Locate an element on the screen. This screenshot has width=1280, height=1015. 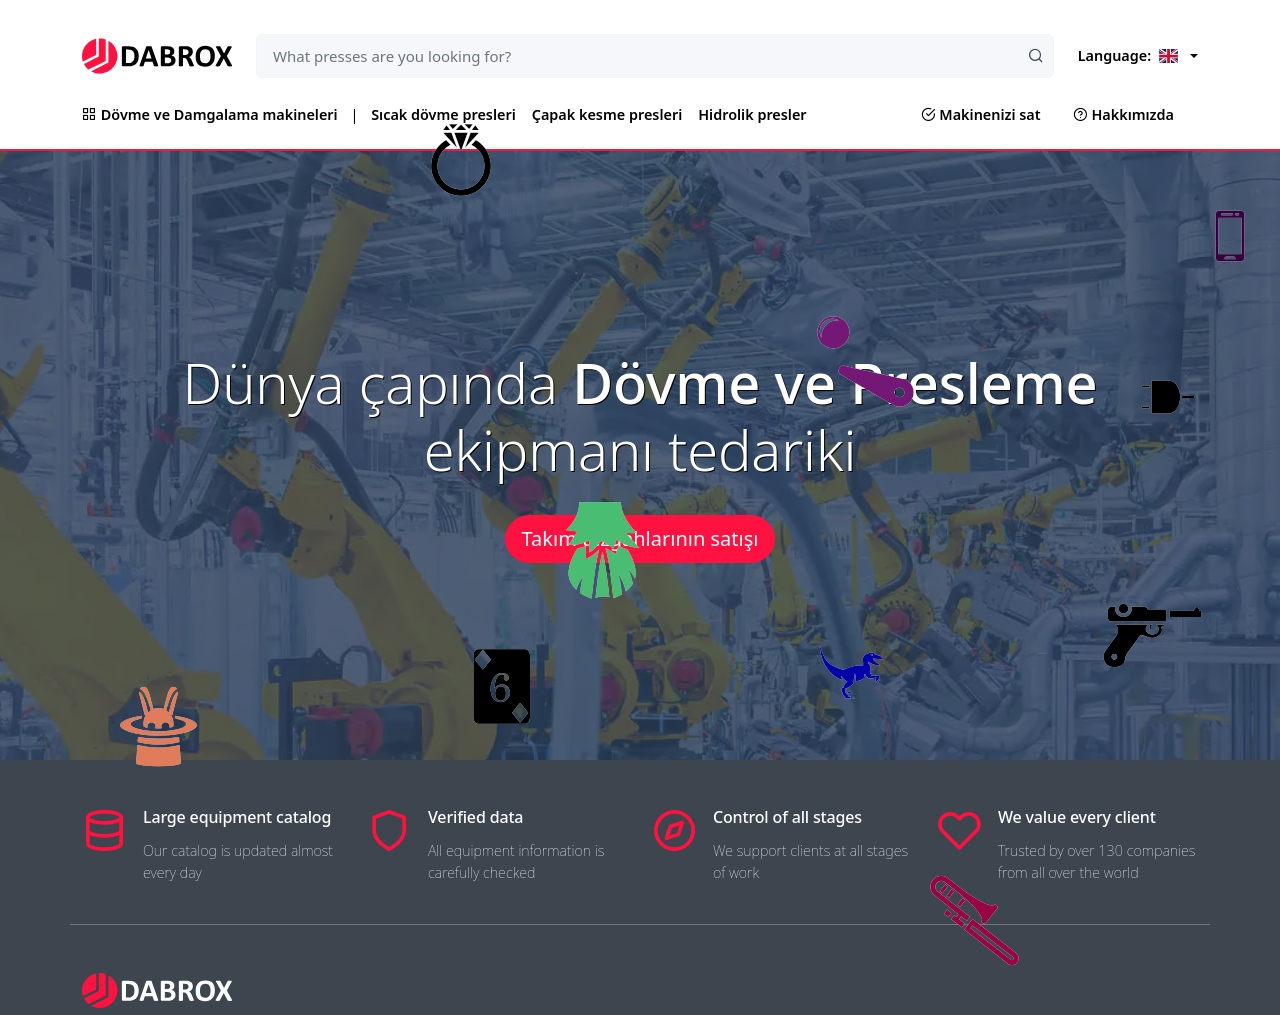
access magic or special effects features is located at coordinates (158, 726).